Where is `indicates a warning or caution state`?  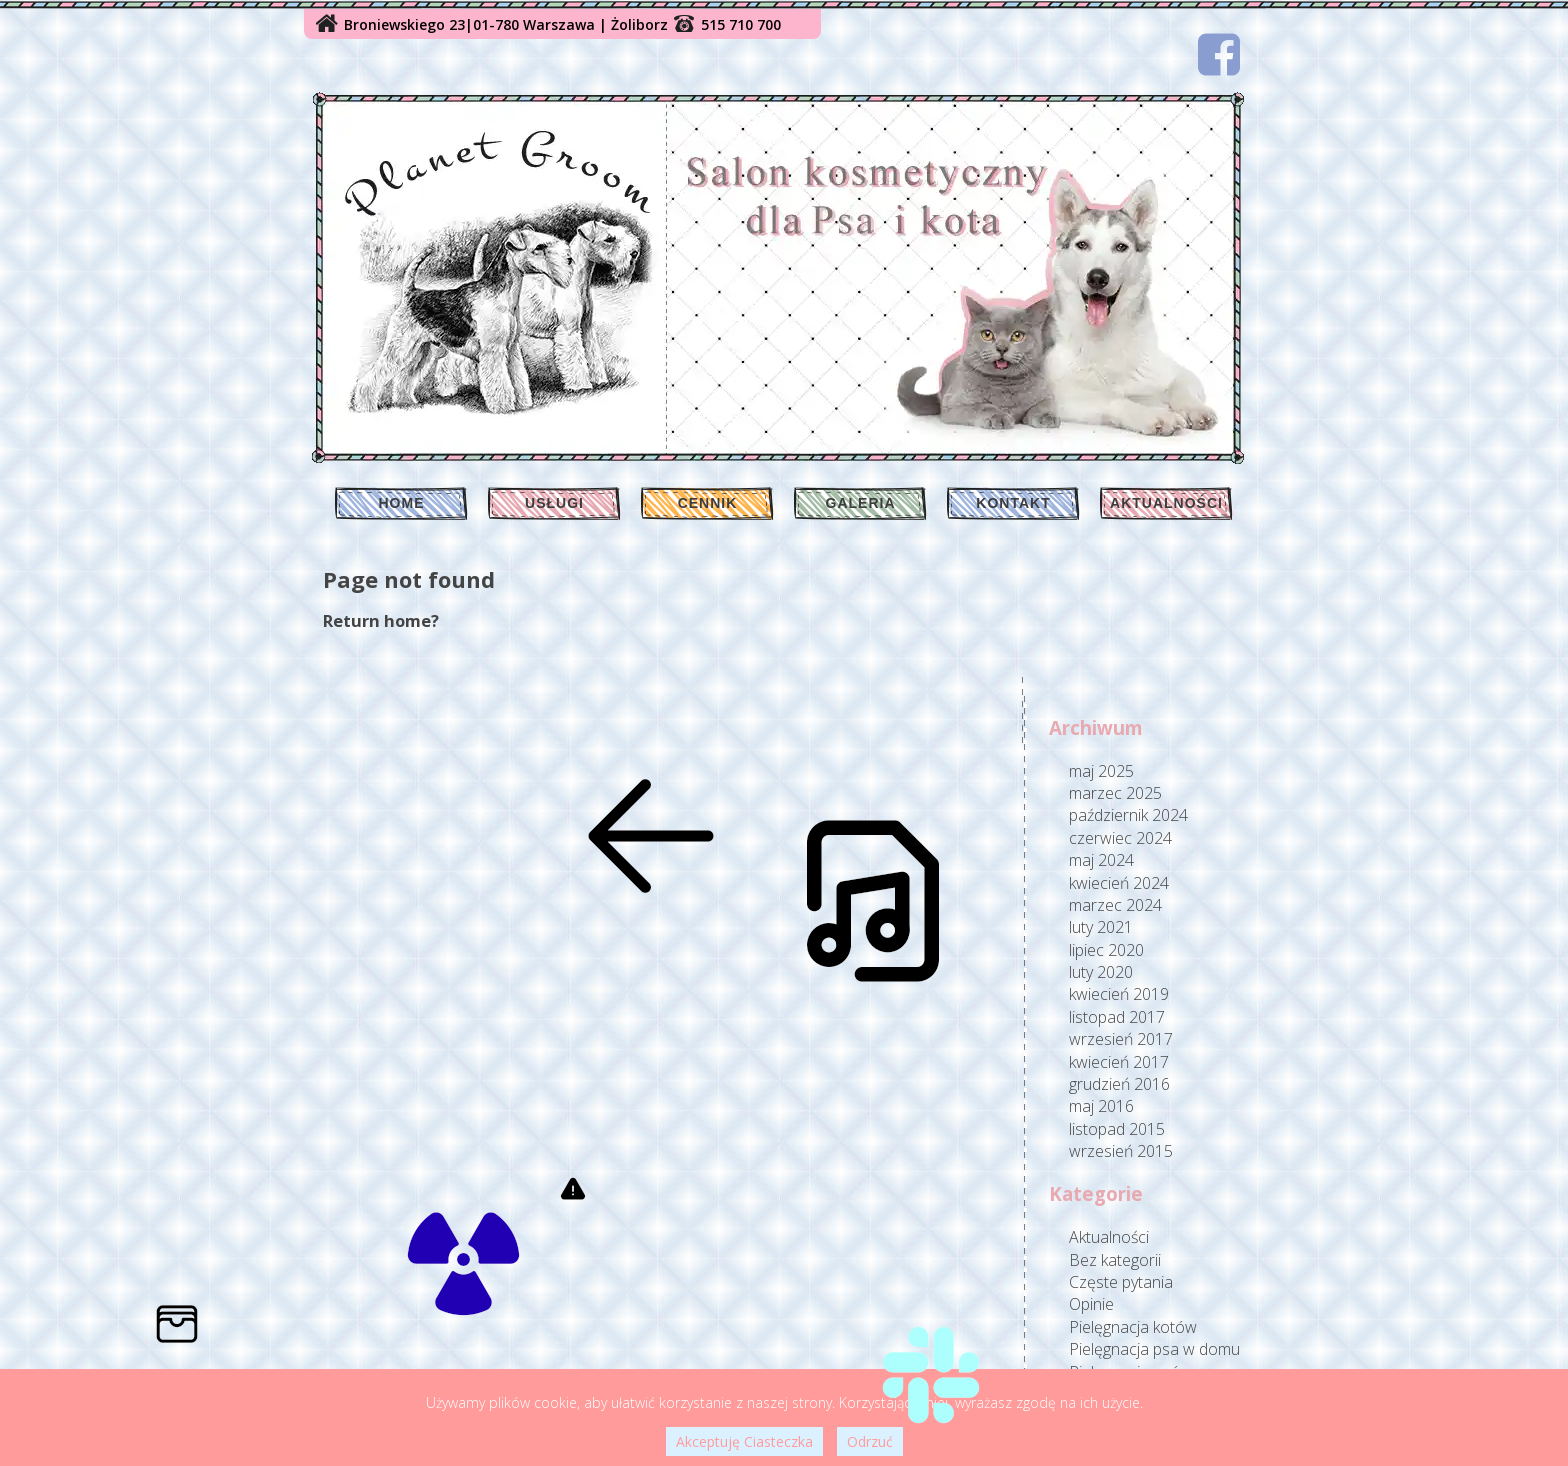 indicates a warning or caution state is located at coordinates (573, 1190).